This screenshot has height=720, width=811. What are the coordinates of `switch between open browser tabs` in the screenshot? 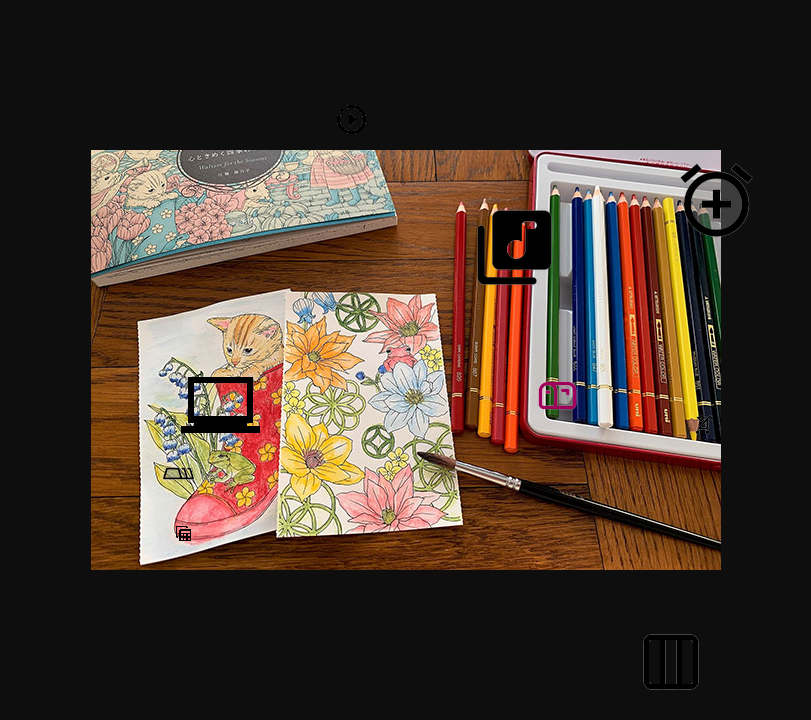 It's located at (178, 473).